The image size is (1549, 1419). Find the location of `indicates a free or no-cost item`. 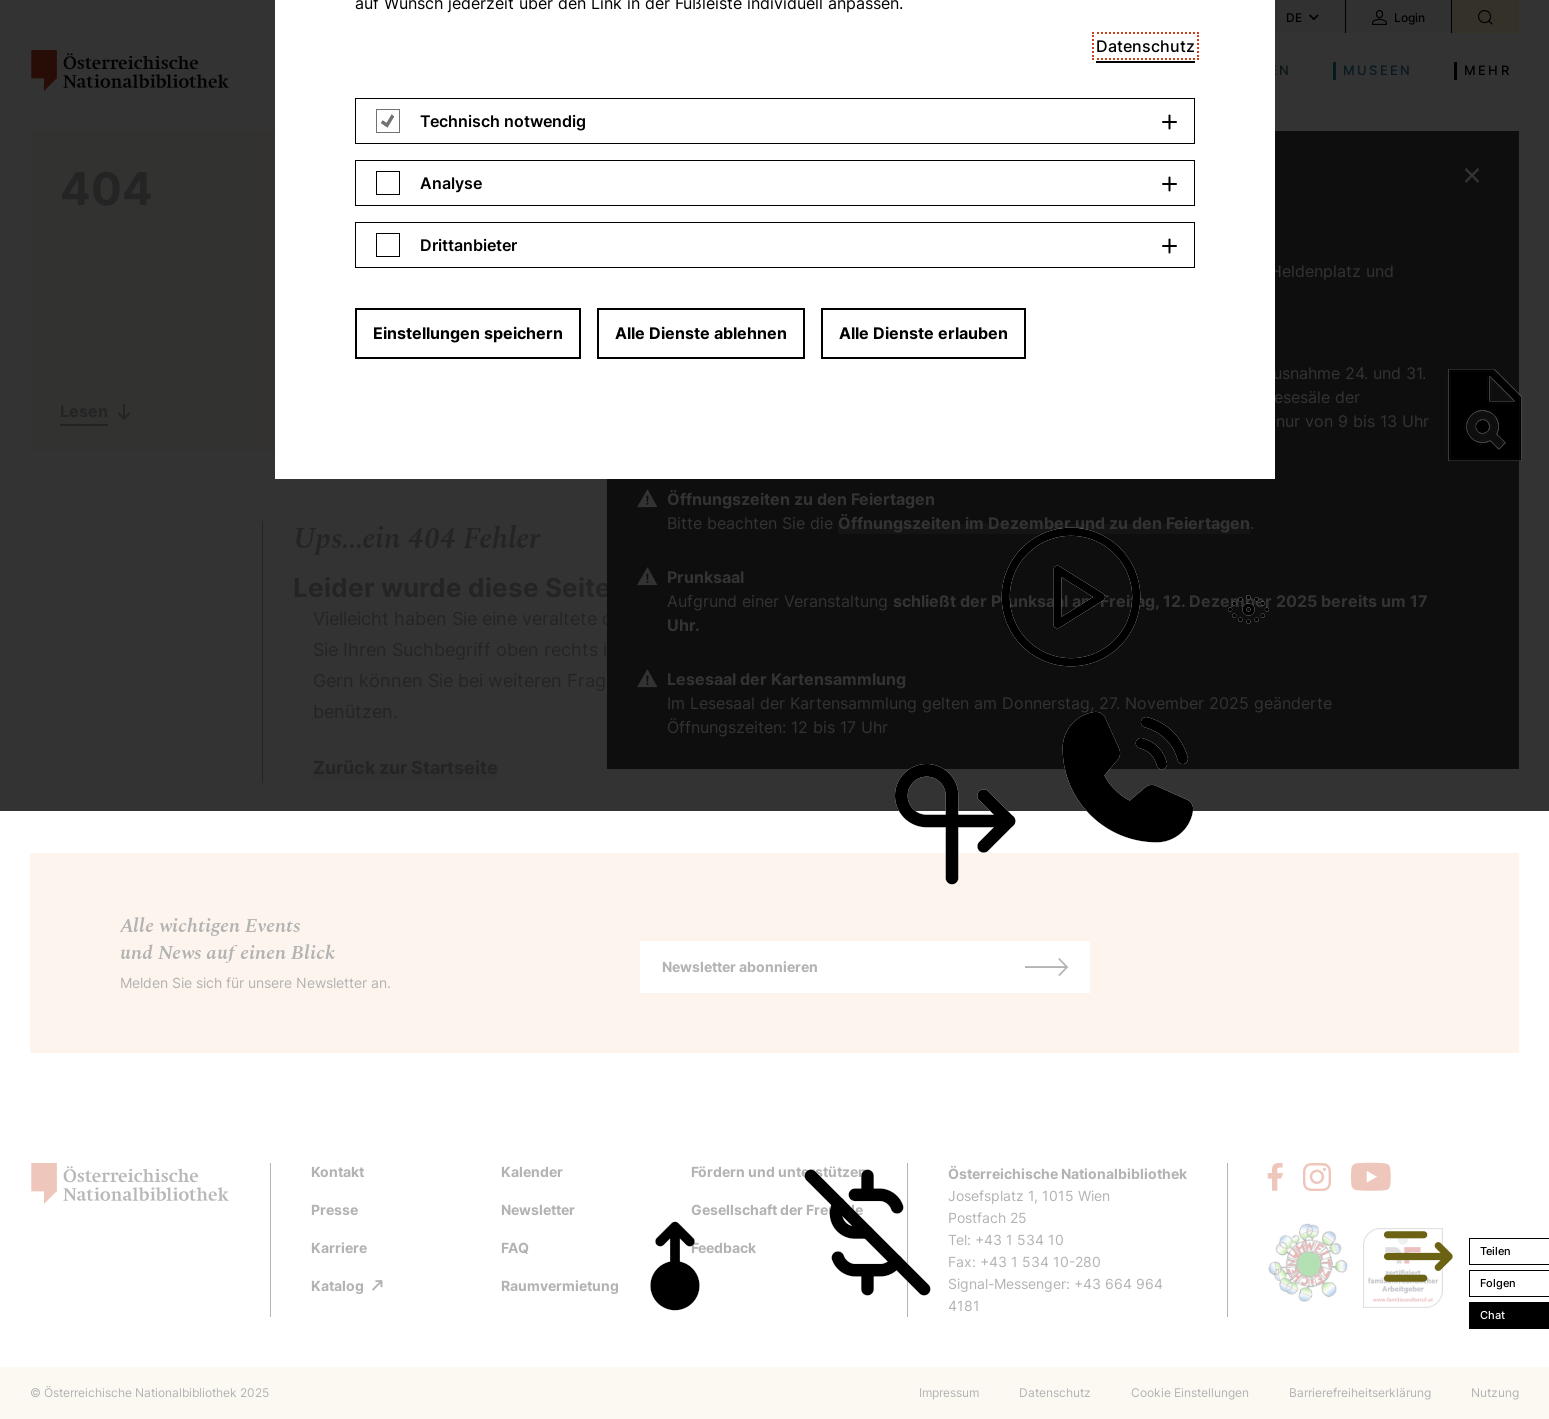

indicates a free or no-cost item is located at coordinates (867, 1232).